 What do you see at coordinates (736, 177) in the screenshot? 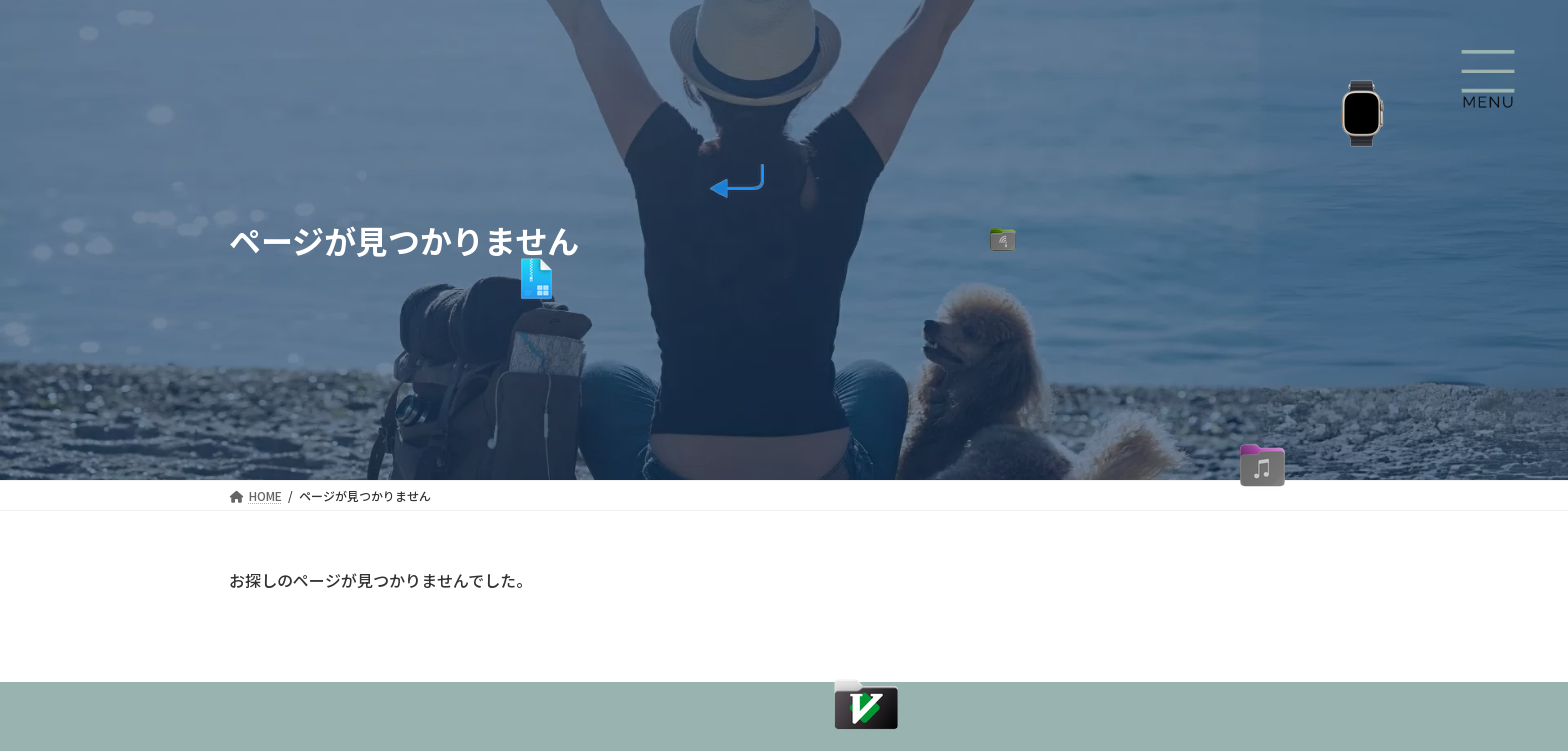
I see `reply to this email` at bounding box center [736, 177].